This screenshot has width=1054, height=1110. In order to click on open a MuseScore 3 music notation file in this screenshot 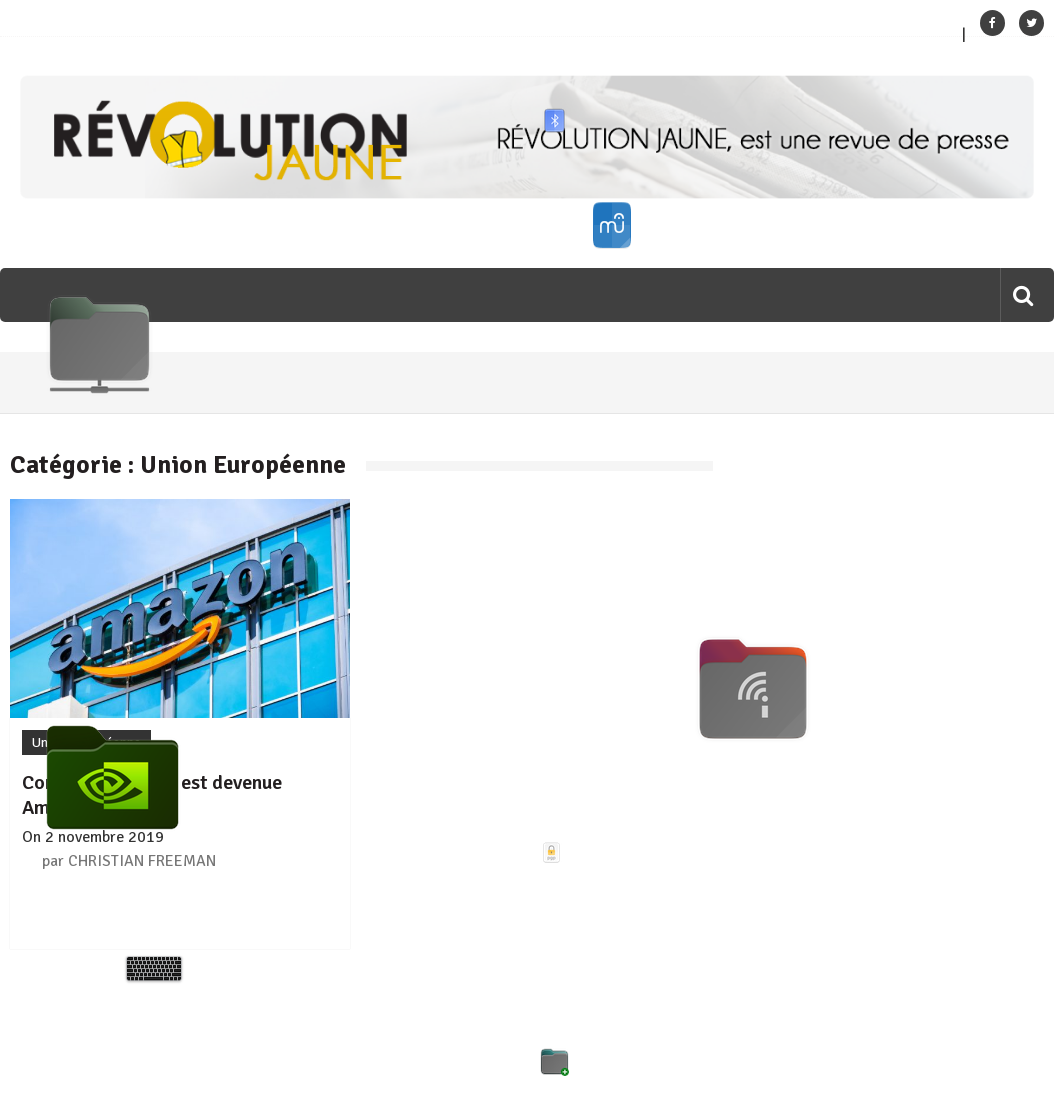, I will do `click(612, 225)`.